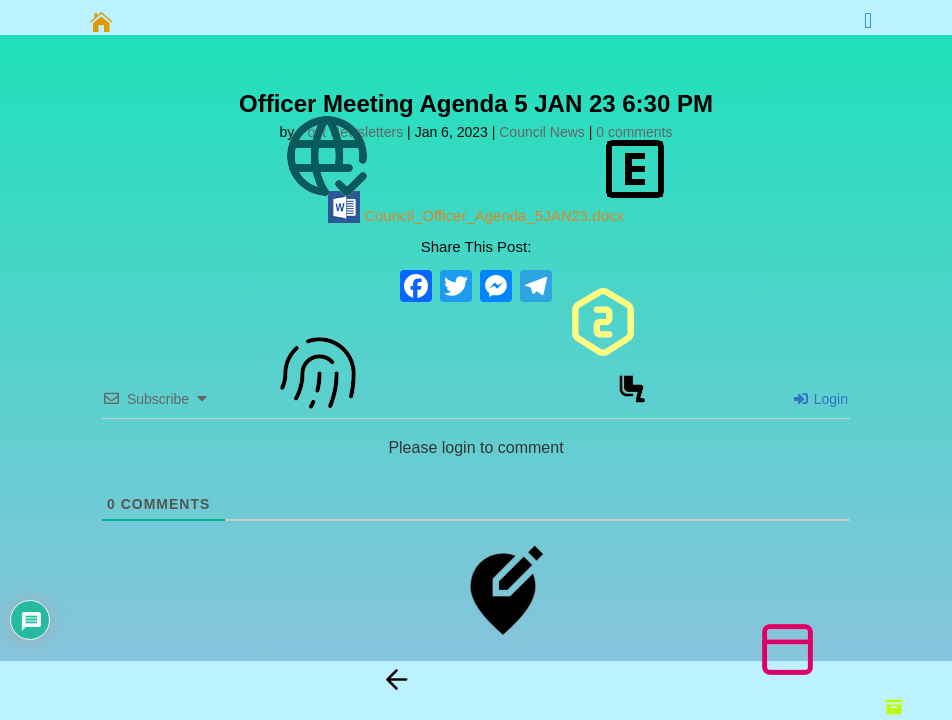  What do you see at coordinates (894, 707) in the screenshot?
I see `access archived items or files` at bounding box center [894, 707].